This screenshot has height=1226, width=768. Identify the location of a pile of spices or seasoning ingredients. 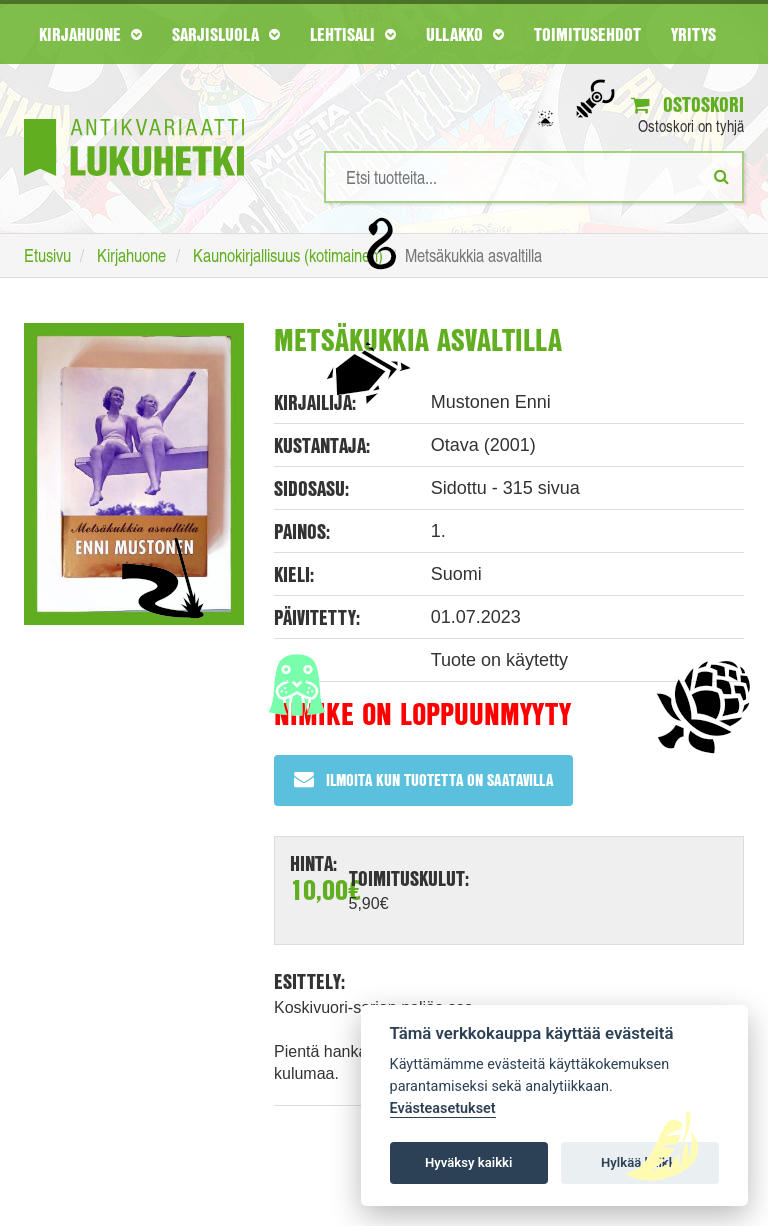
(545, 118).